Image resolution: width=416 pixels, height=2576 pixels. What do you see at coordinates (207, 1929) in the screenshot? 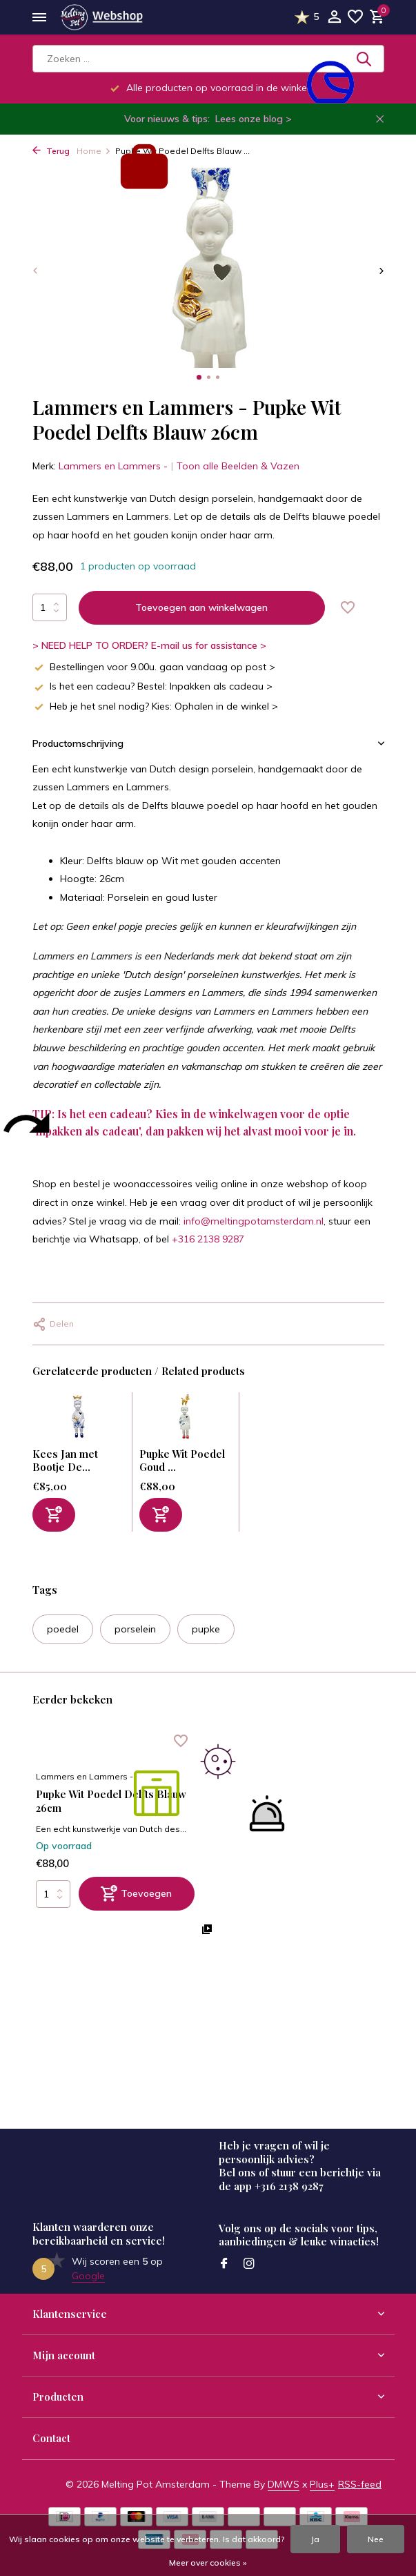
I see `access your video library` at bounding box center [207, 1929].